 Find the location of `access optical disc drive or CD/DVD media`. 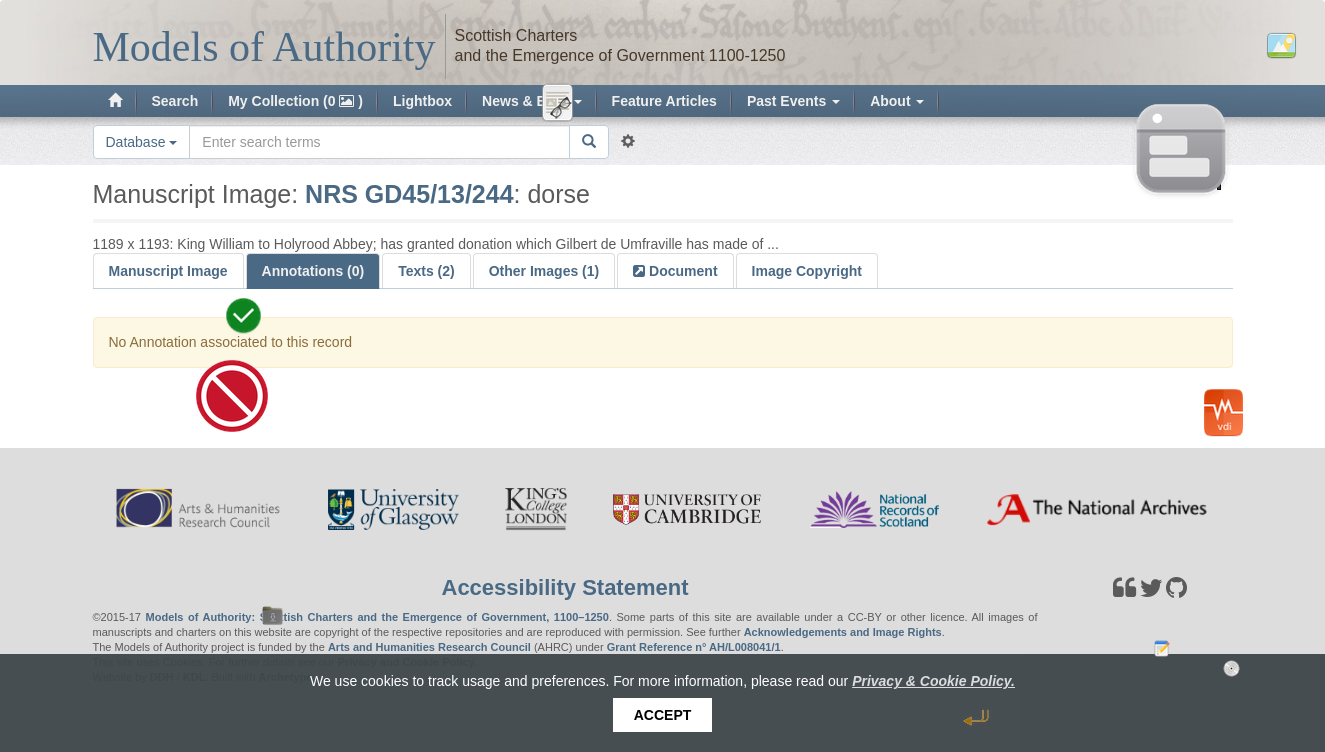

access optical disc drive or CD/DVD media is located at coordinates (1231, 668).